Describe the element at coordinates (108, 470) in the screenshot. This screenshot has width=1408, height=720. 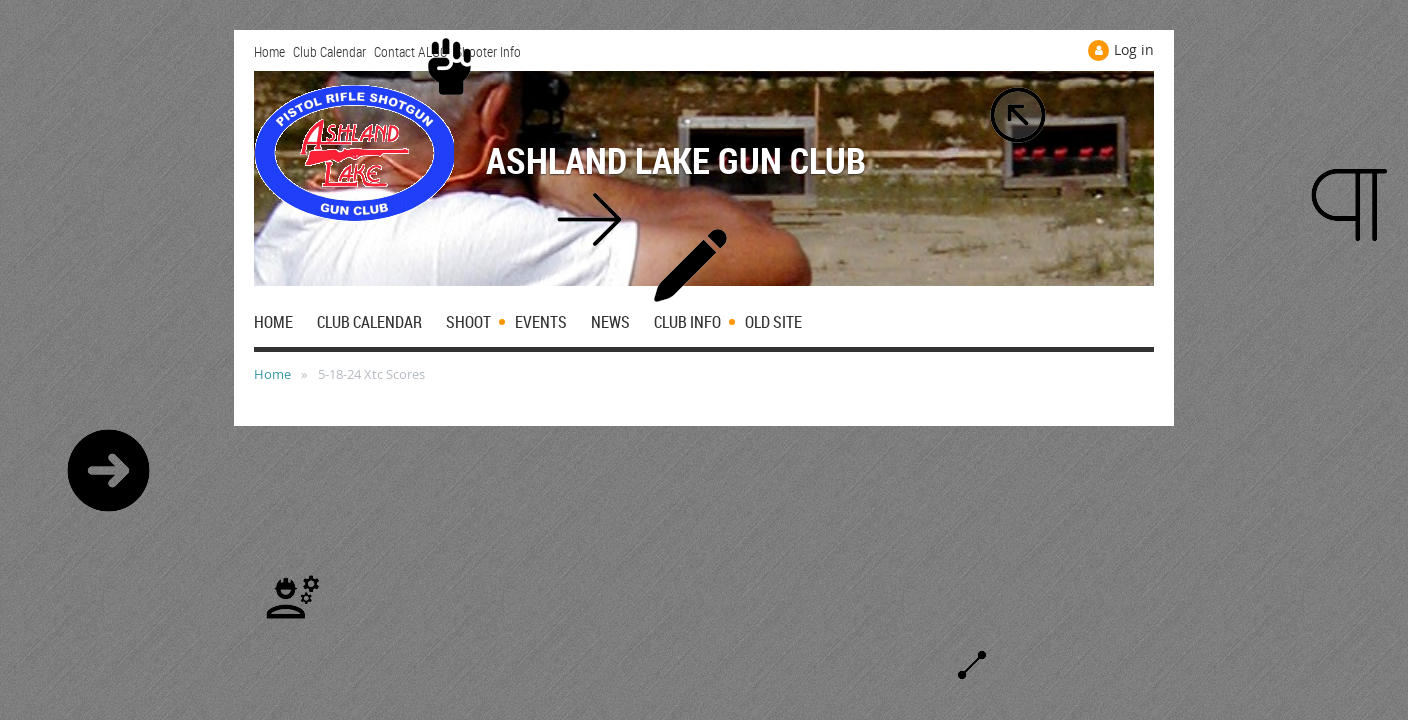
I see `proceed to the next step` at that location.